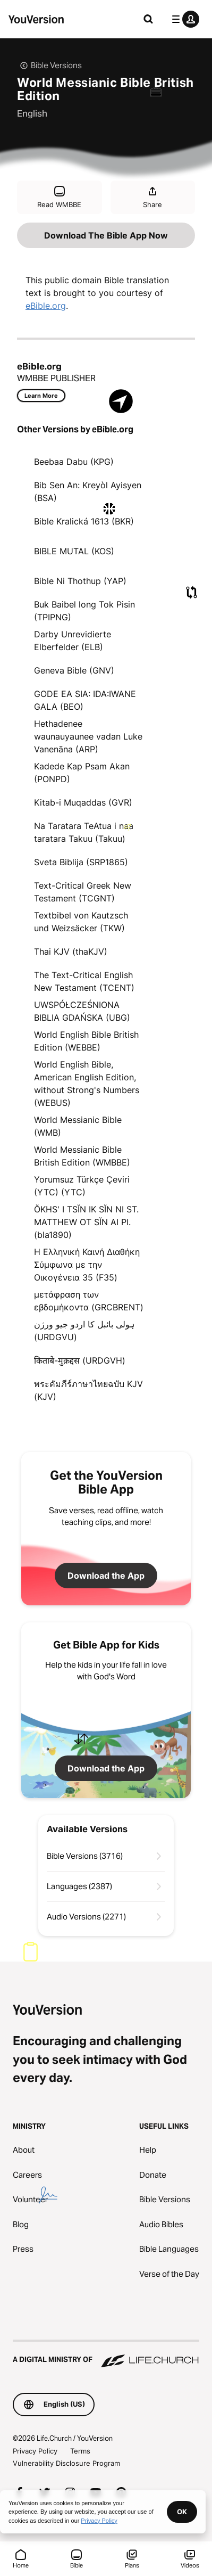 Image resolution: width=212 pixels, height=2576 pixels. Describe the element at coordinates (156, 92) in the screenshot. I see `access work or business documents` at that location.